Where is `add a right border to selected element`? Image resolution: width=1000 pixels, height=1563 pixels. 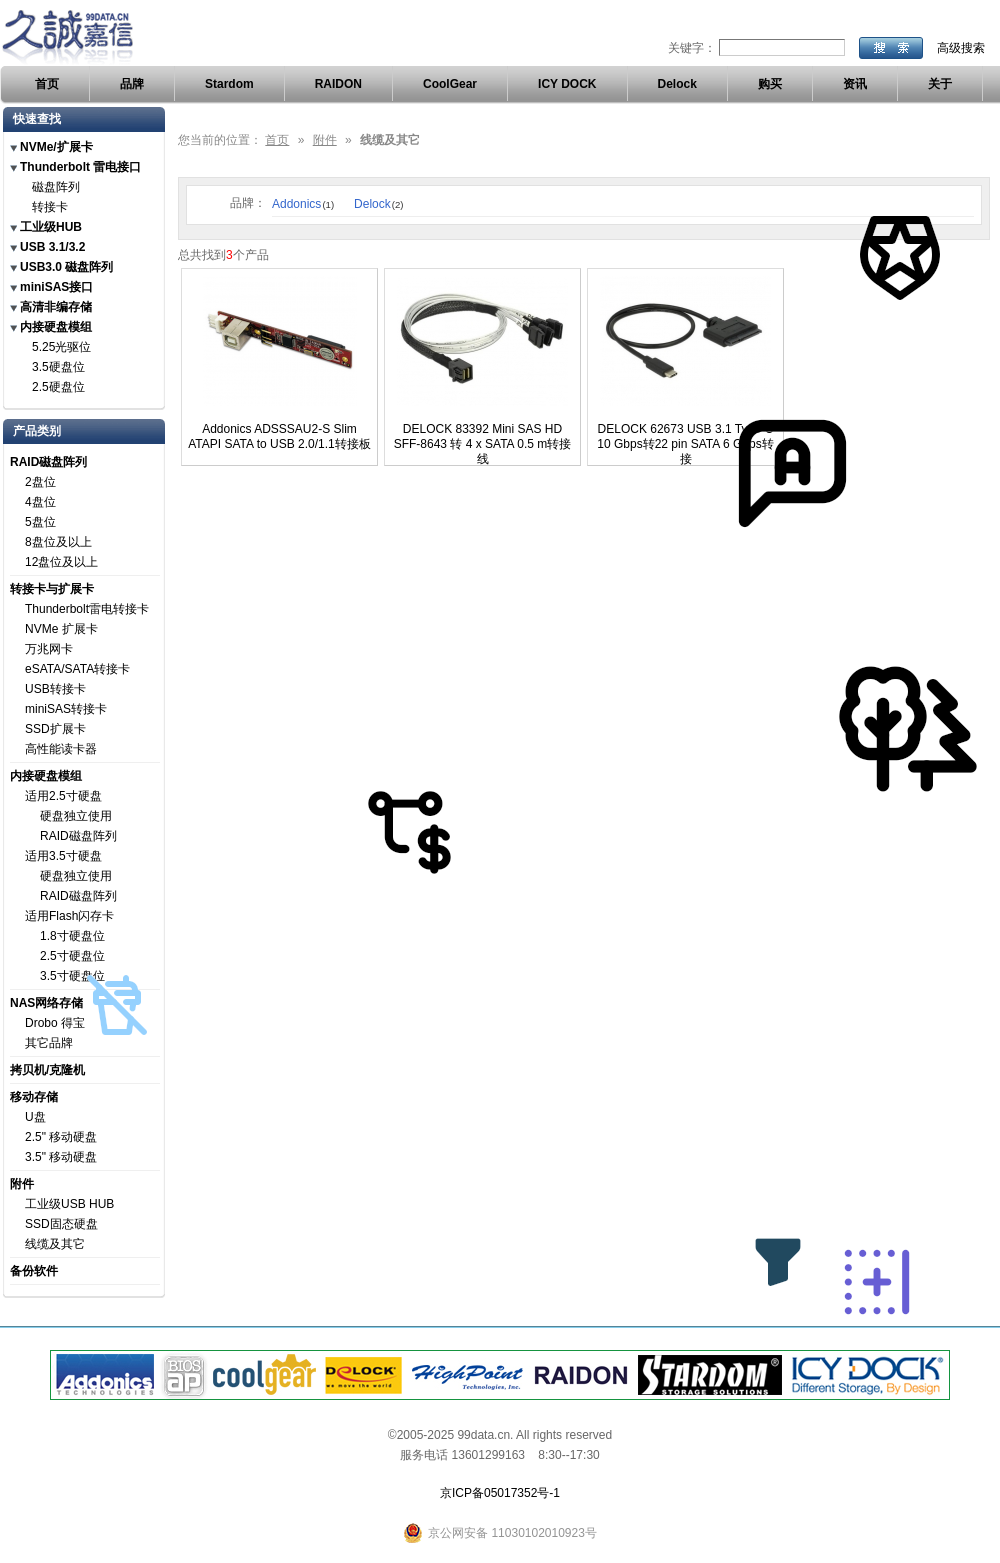 add a right border to selected element is located at coordinates (877, 1282).